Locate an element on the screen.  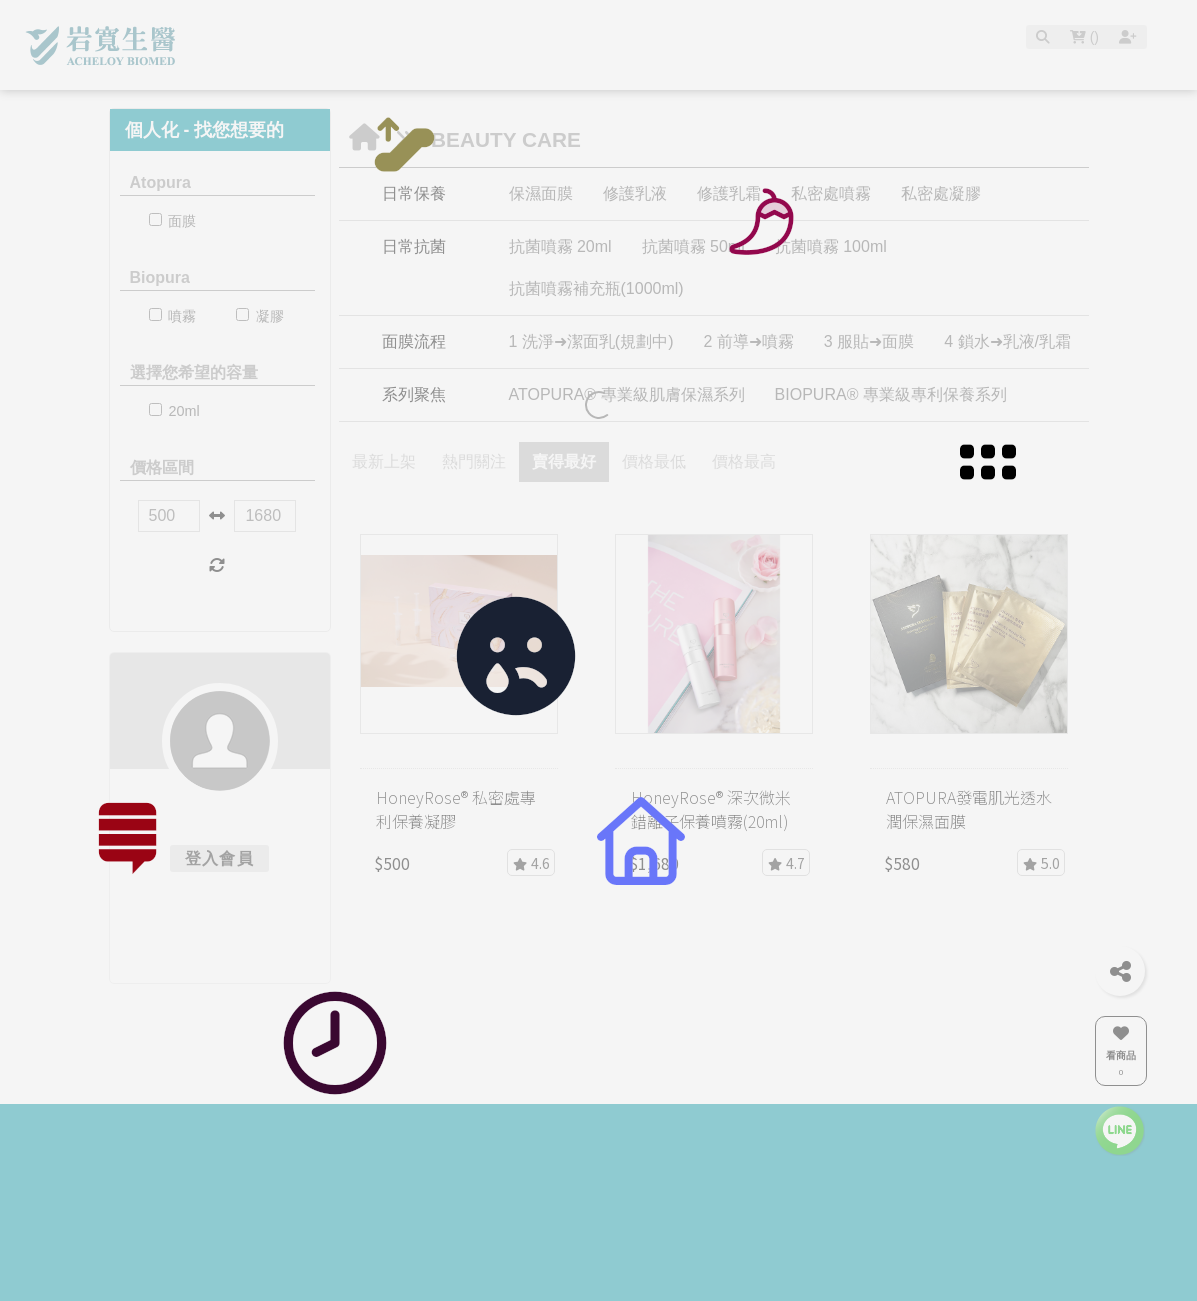
indicates spicy food or heat level is located at coordinates (765, 224).